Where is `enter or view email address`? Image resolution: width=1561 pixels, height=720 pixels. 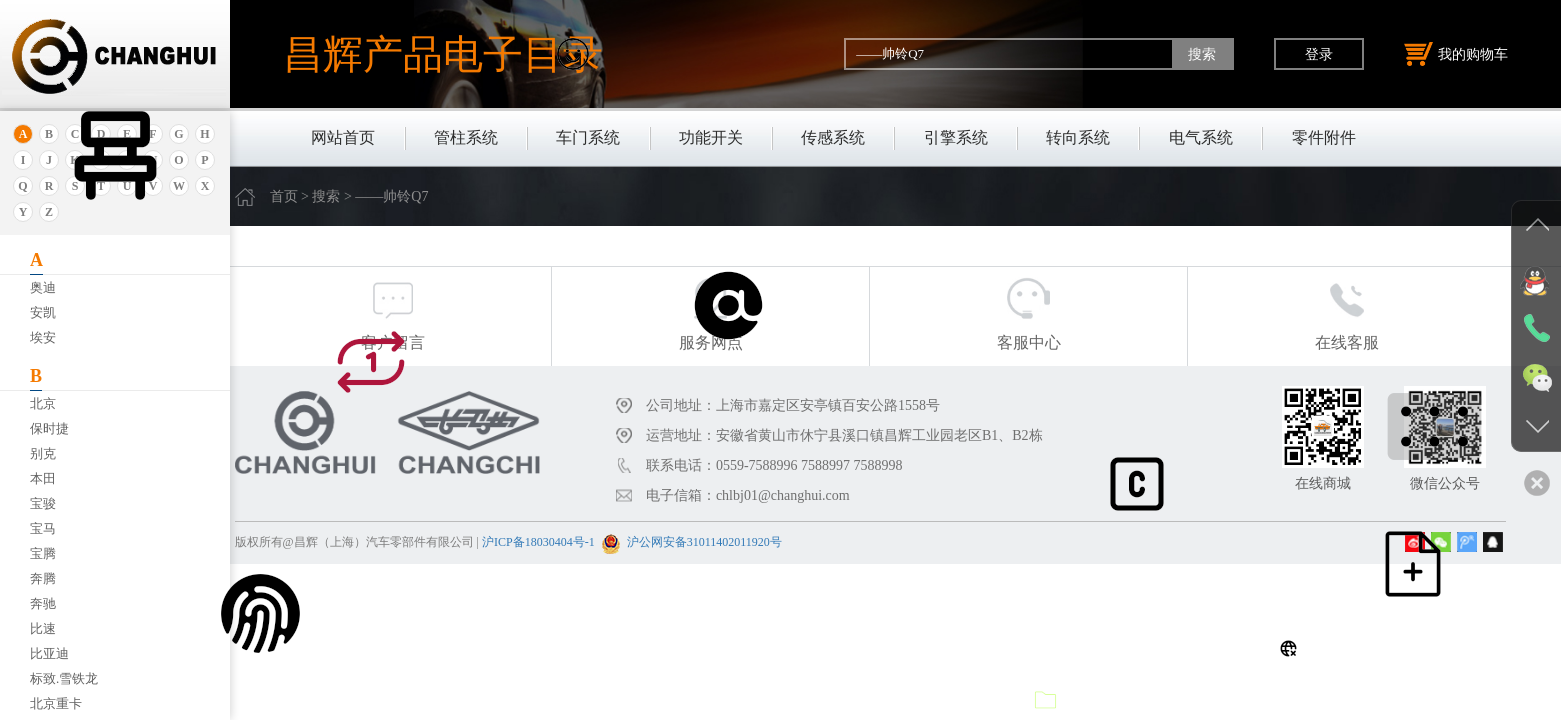 enter or view email address is located at coordinates (728, 305).